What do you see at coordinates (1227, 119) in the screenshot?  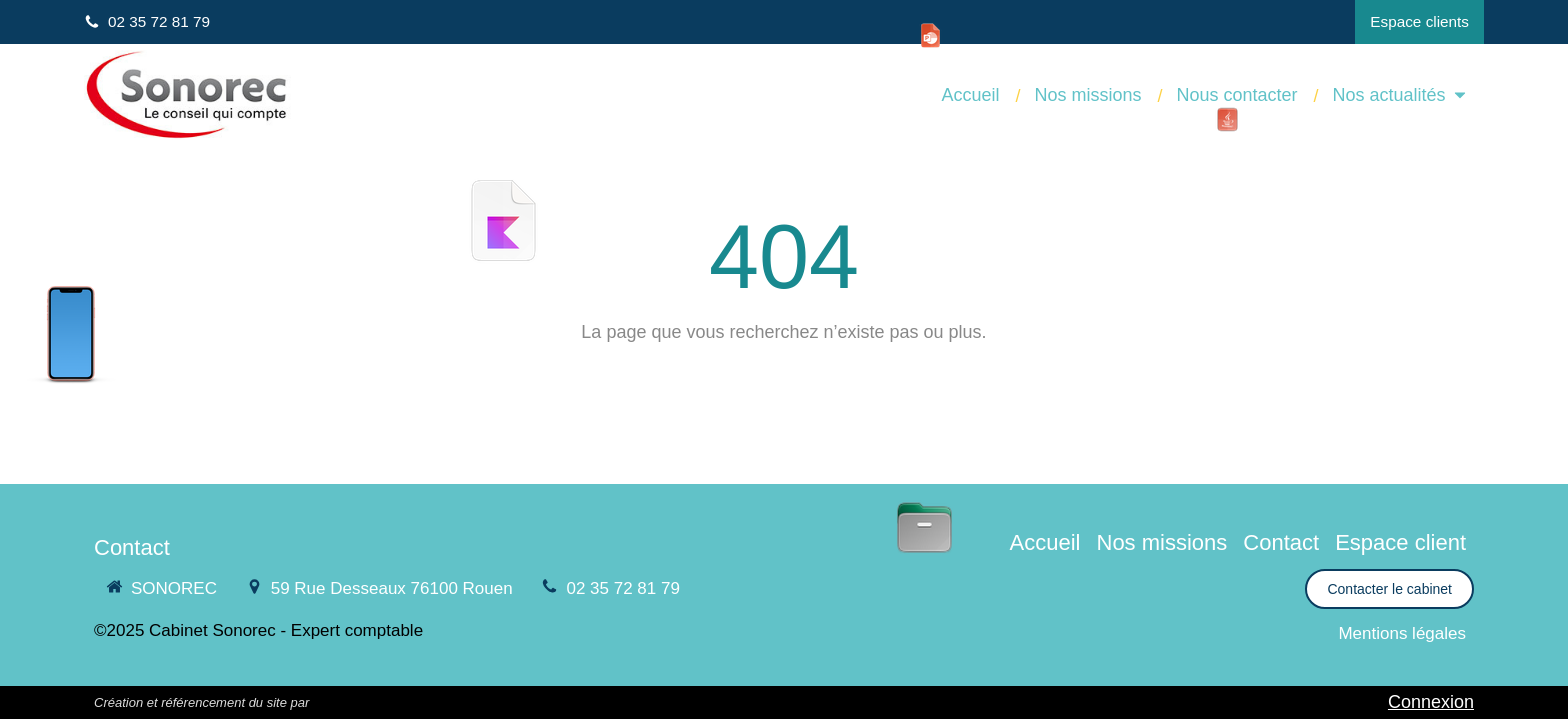 I see `indicates a java source code file` at bounding box center [1227, 119].